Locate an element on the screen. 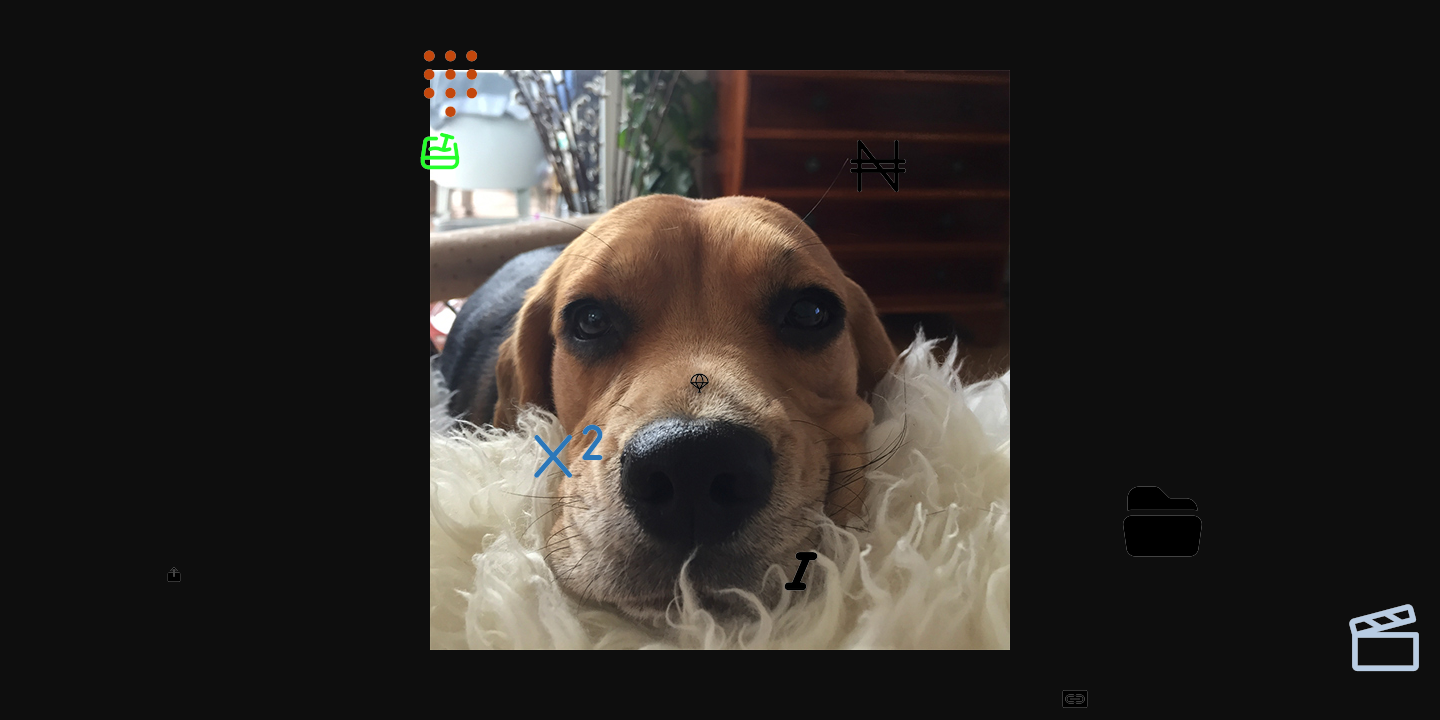 This screenshot has width=1440, height=720. access sandbox or testing environment is located at coordinates (440, 152).